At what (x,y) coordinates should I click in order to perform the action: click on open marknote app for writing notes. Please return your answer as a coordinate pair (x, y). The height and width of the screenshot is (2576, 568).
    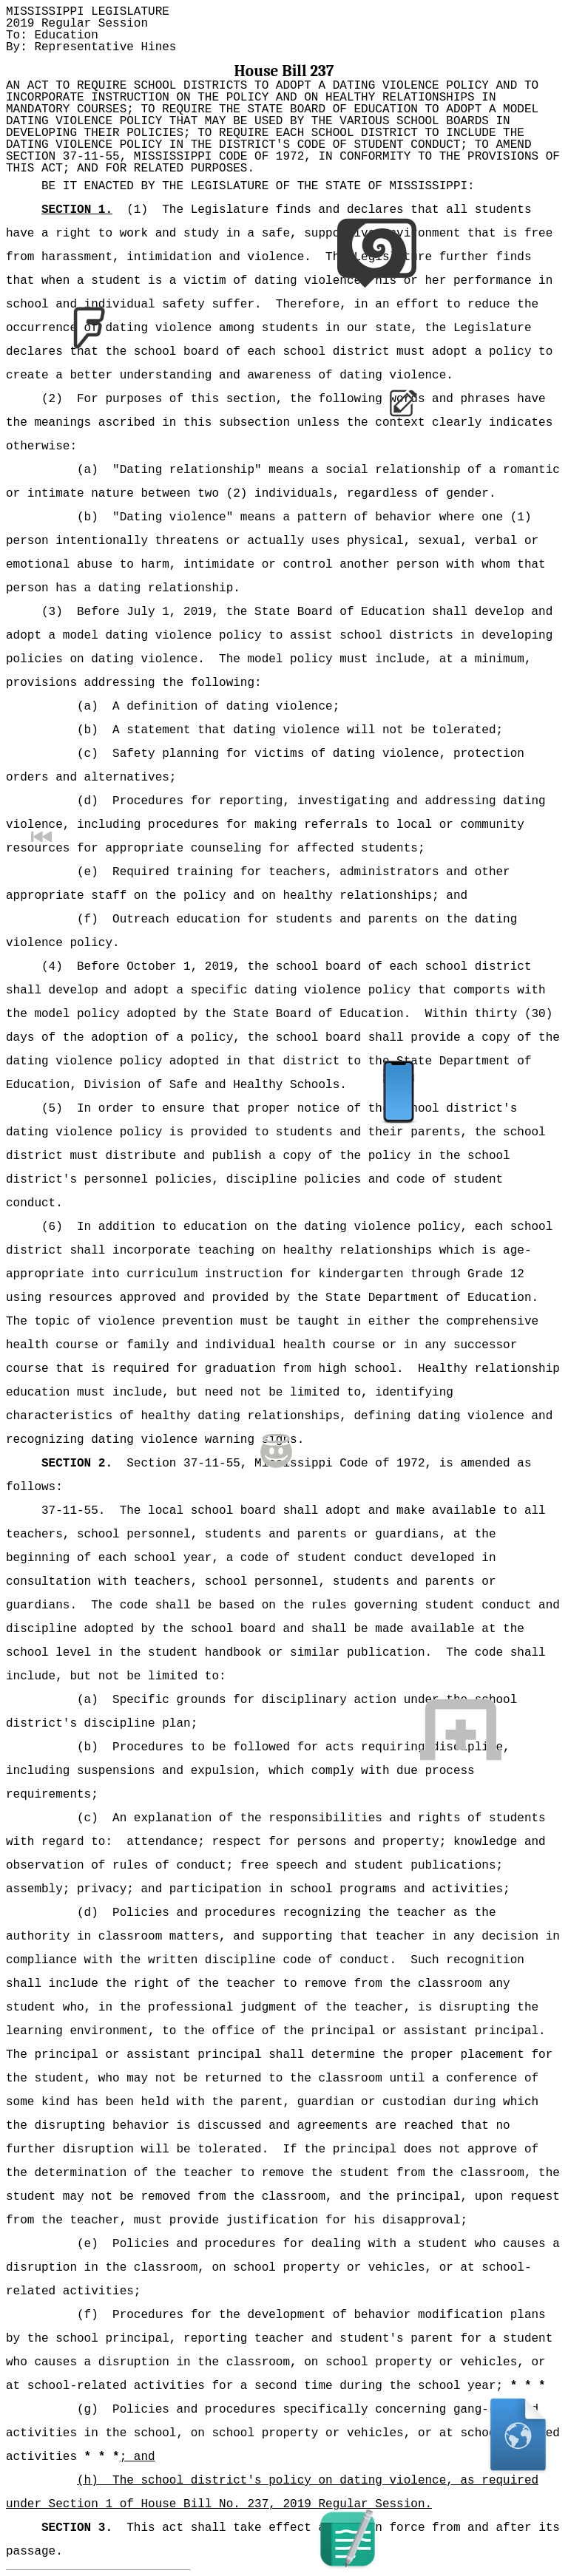
    Looking at the image, I should click on (348, 2539).